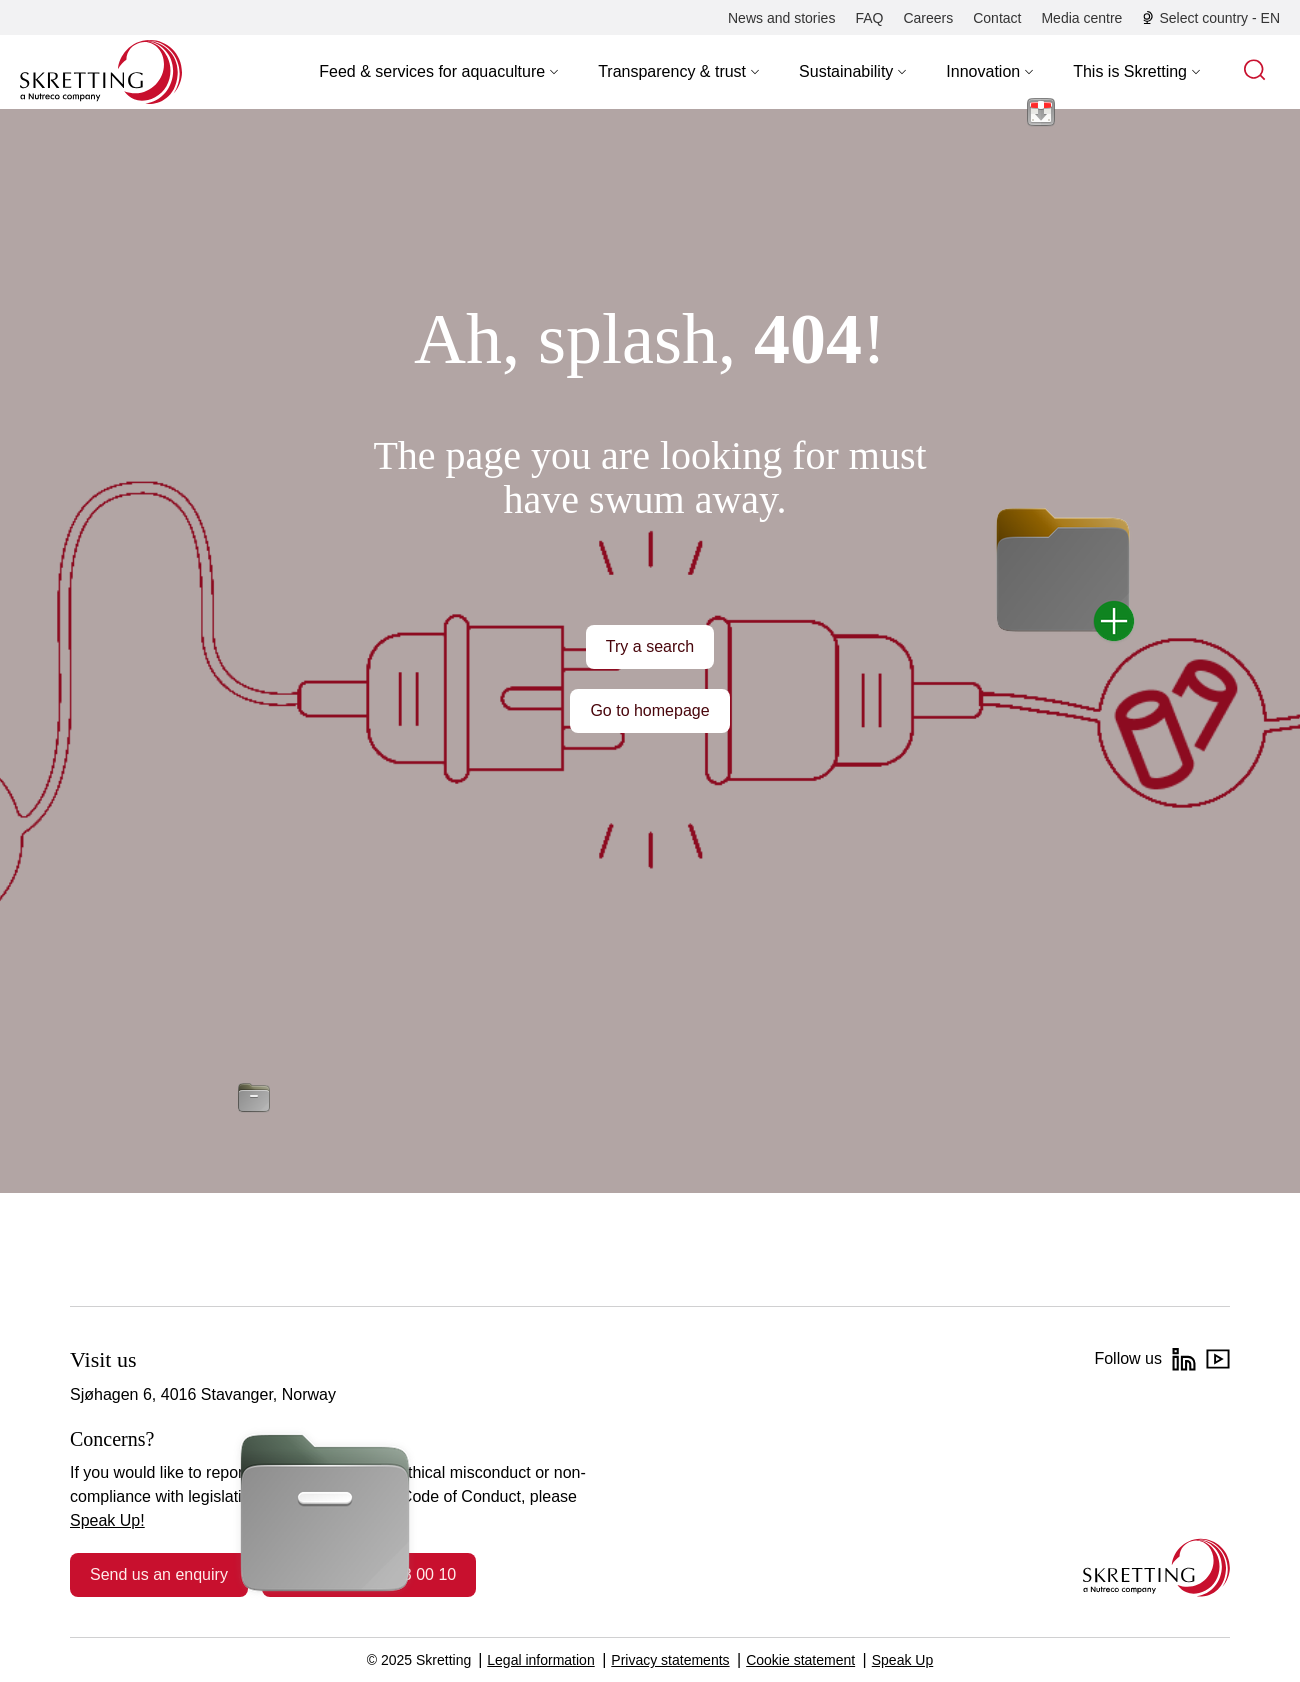 The width and height of the screenshot is (1300, 1682). I want to click on create a new folder, so click(1063, 570).